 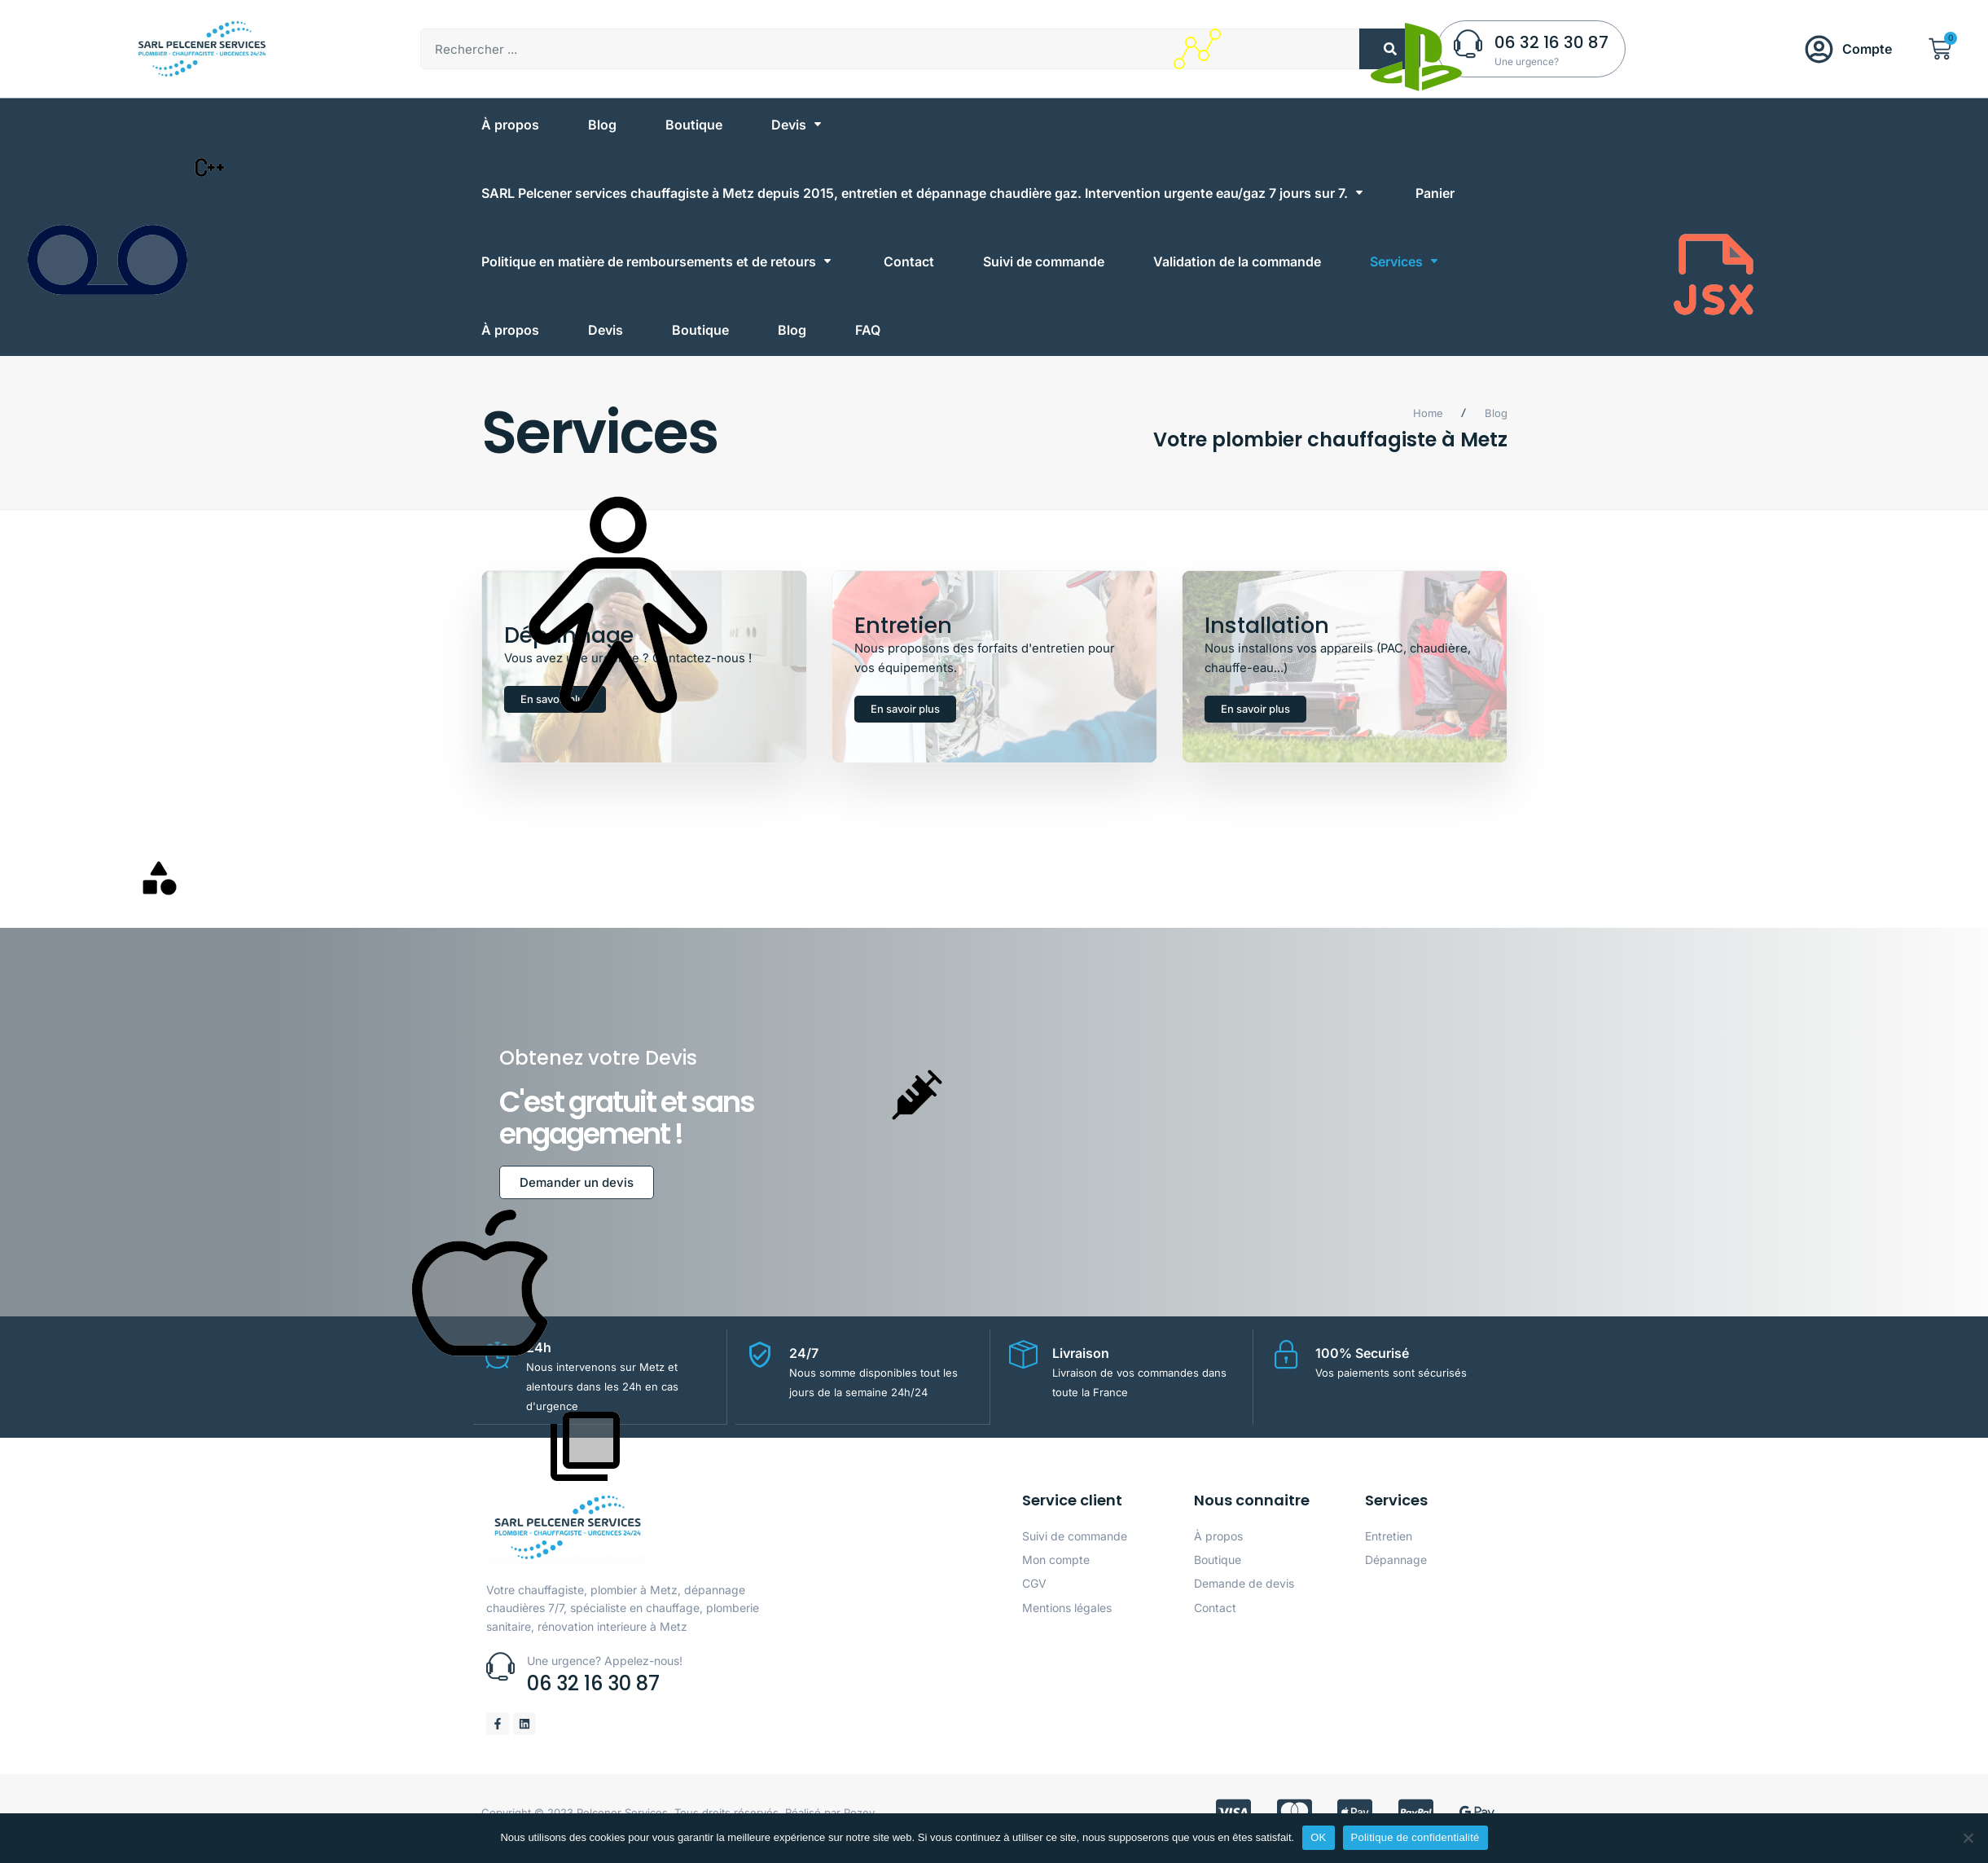 I want to click on indicates a C++ programming language file or project, so click(x=209, y=167).